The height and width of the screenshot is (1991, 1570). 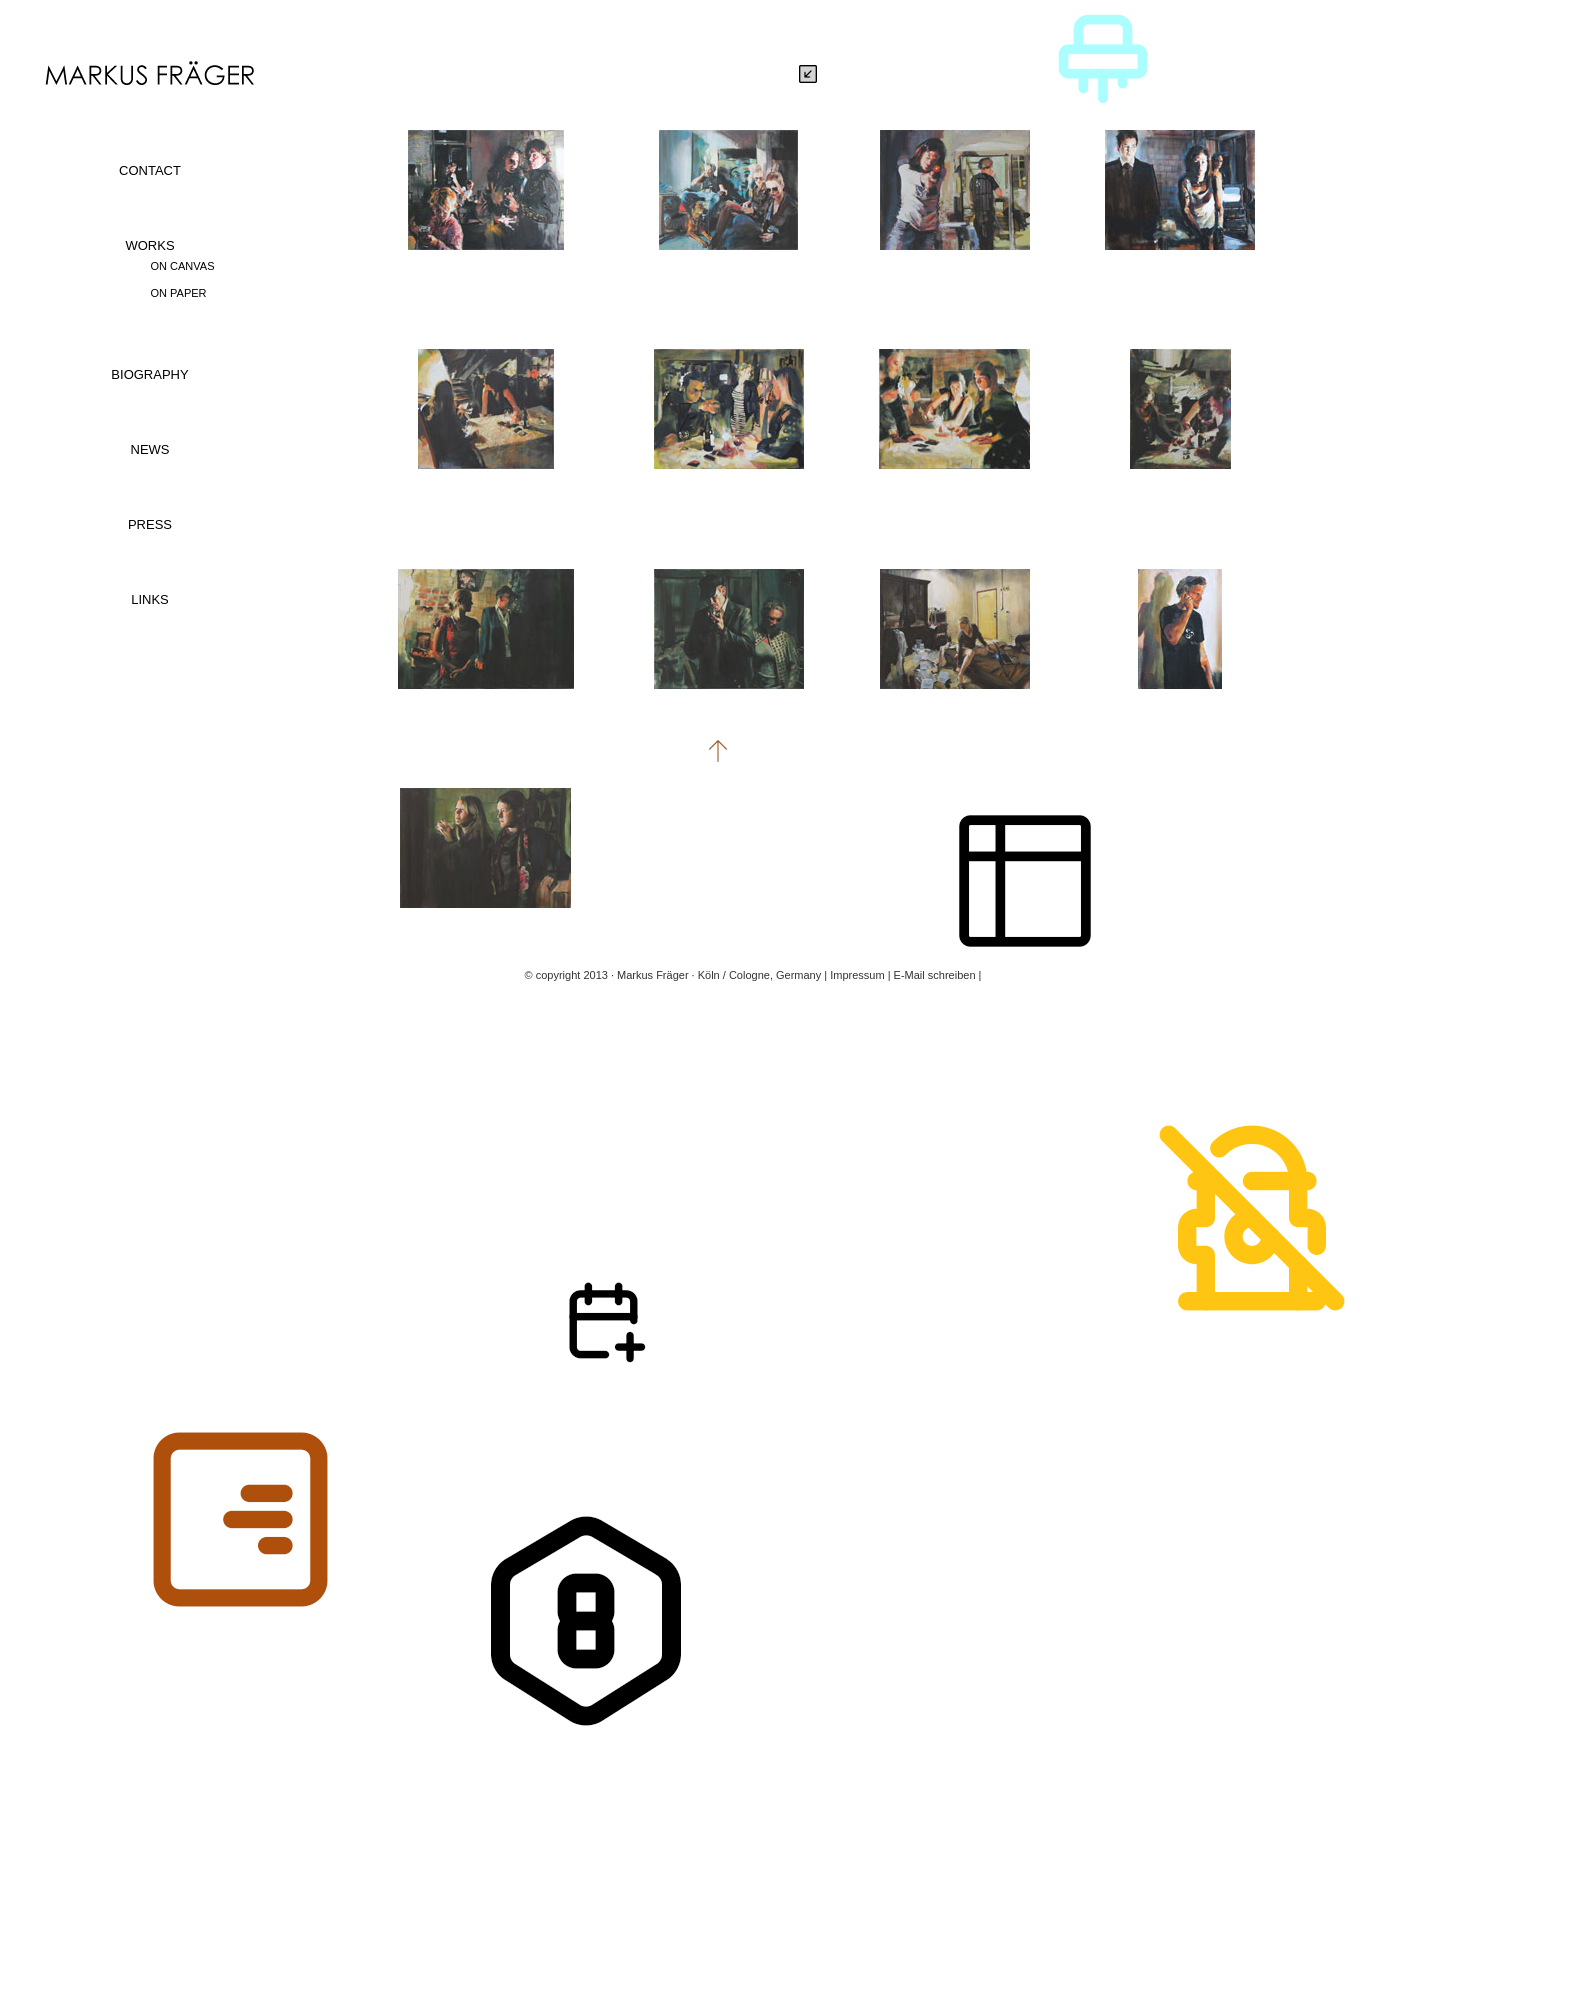 What do you see at coordinates (1025, 881) in the screenshot?
I see `view data in table format` at bounding box center [1025, 881].